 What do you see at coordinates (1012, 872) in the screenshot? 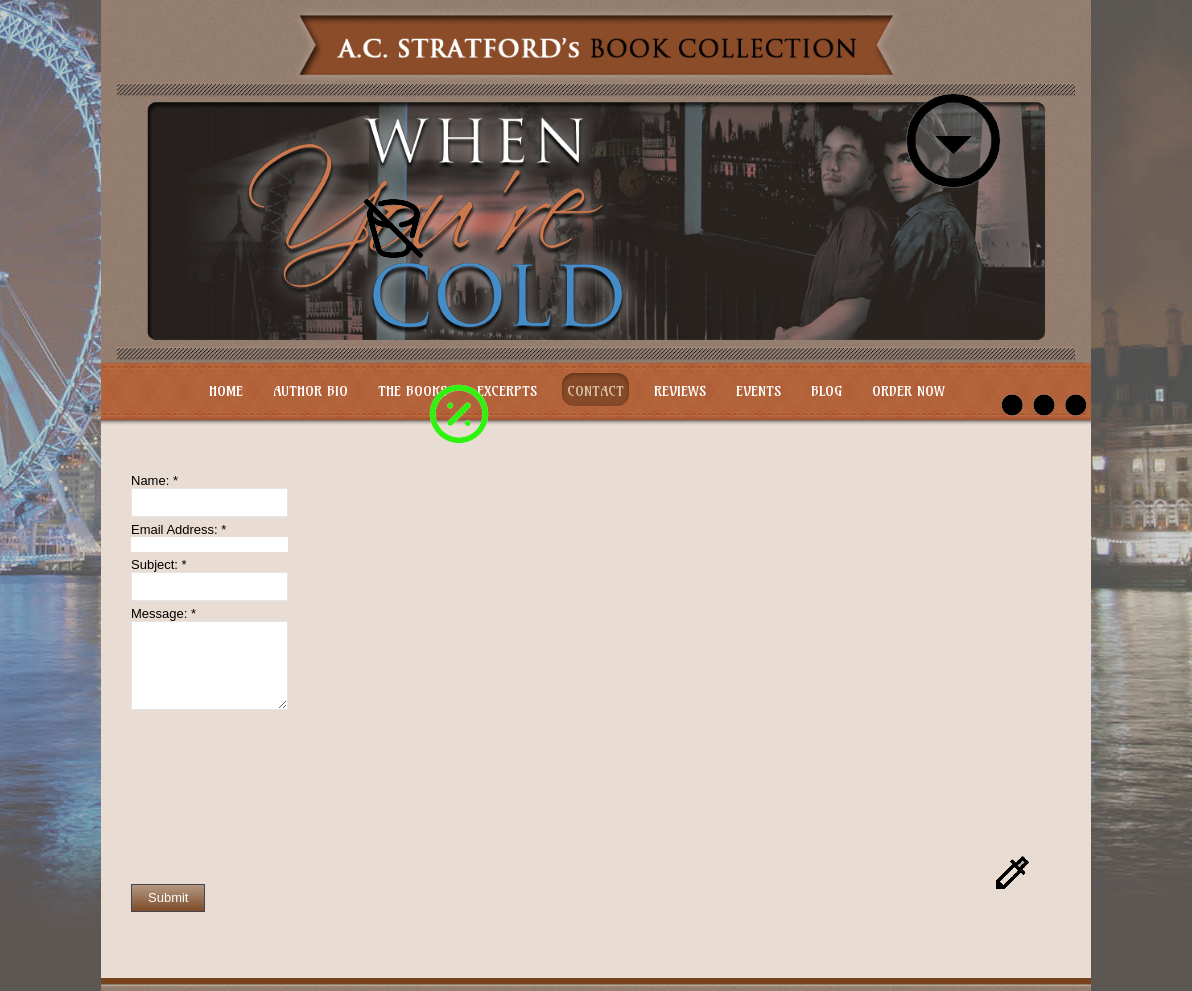
I see `pick a color from the canvas` at bounding box center [1012, 872].